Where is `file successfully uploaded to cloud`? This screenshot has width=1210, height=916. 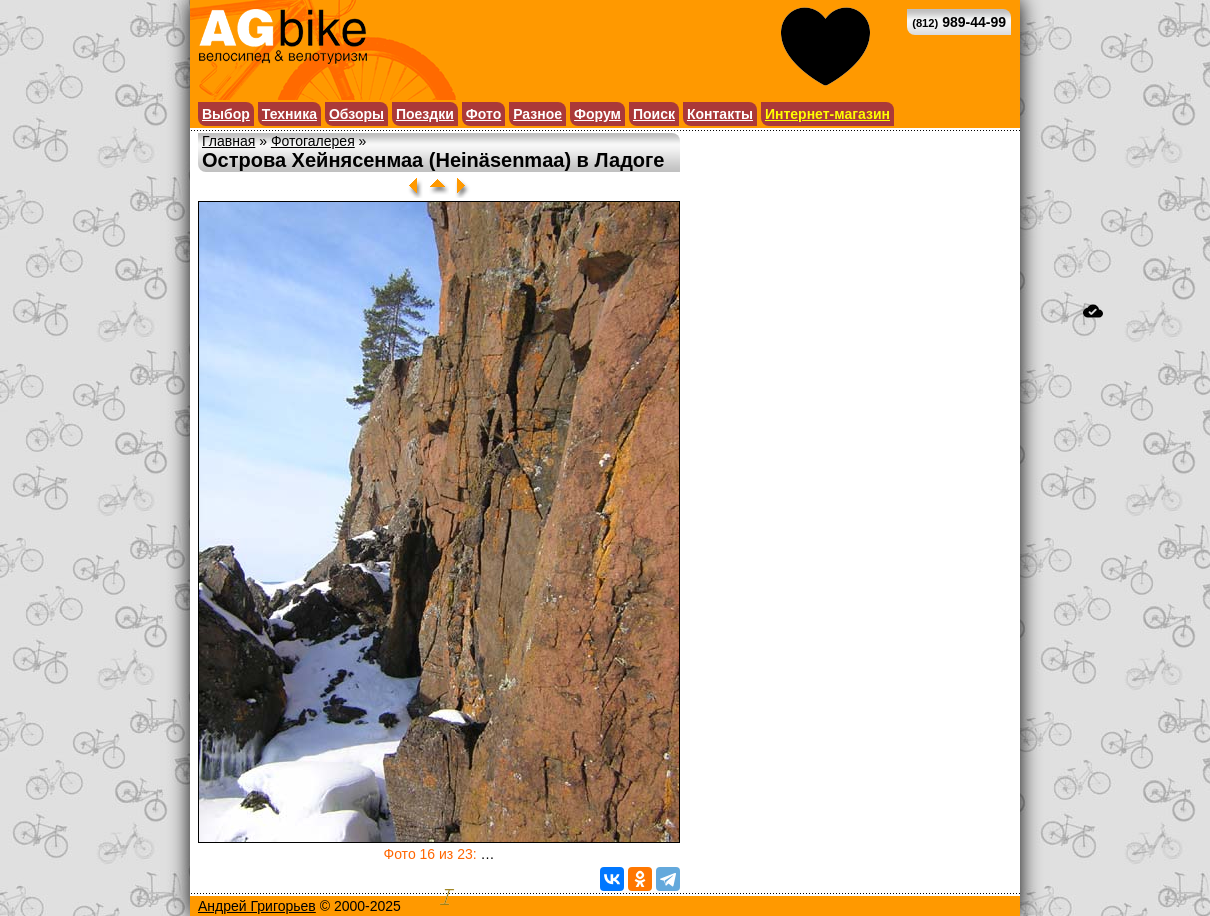
file successfully uploaded to cloud is located at coordinates (1093, 311).